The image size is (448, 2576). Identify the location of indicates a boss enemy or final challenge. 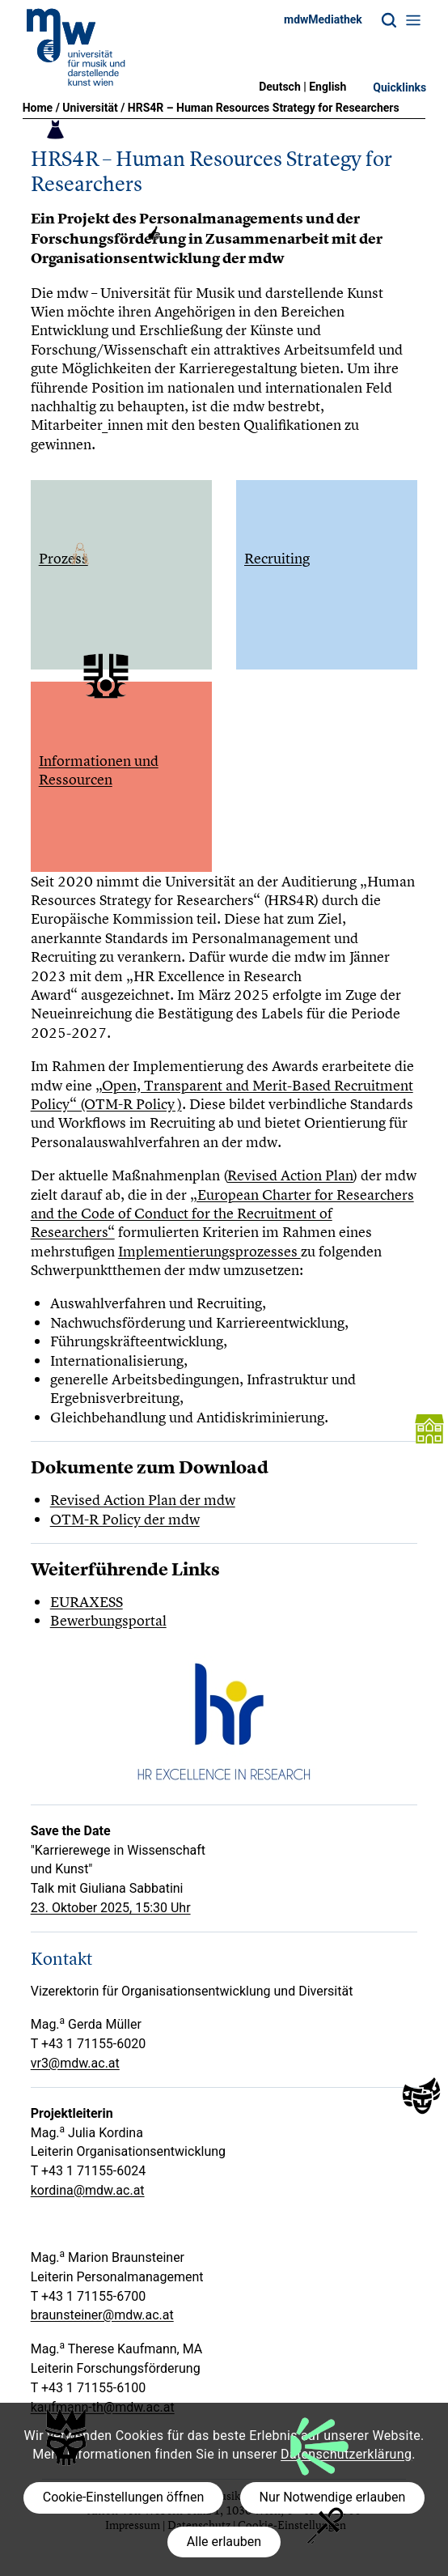
(66, 2438).